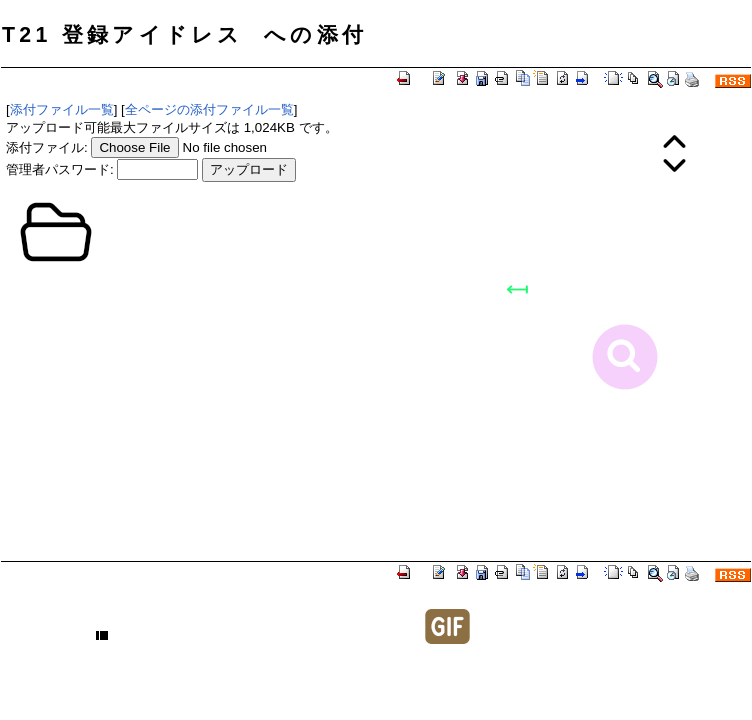  I want to click on navigate back to previous screen, so click(517, 289).